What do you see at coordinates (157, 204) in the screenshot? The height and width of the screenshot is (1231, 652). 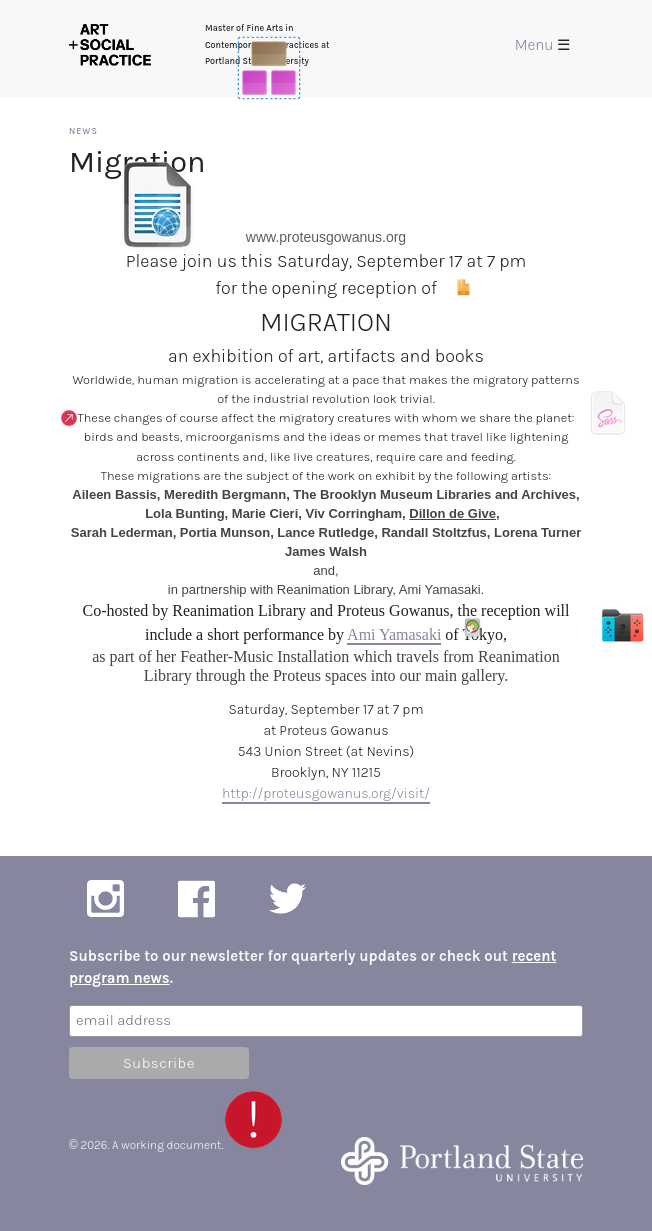 I see `open a web document file` at bounding box center [157, 204].